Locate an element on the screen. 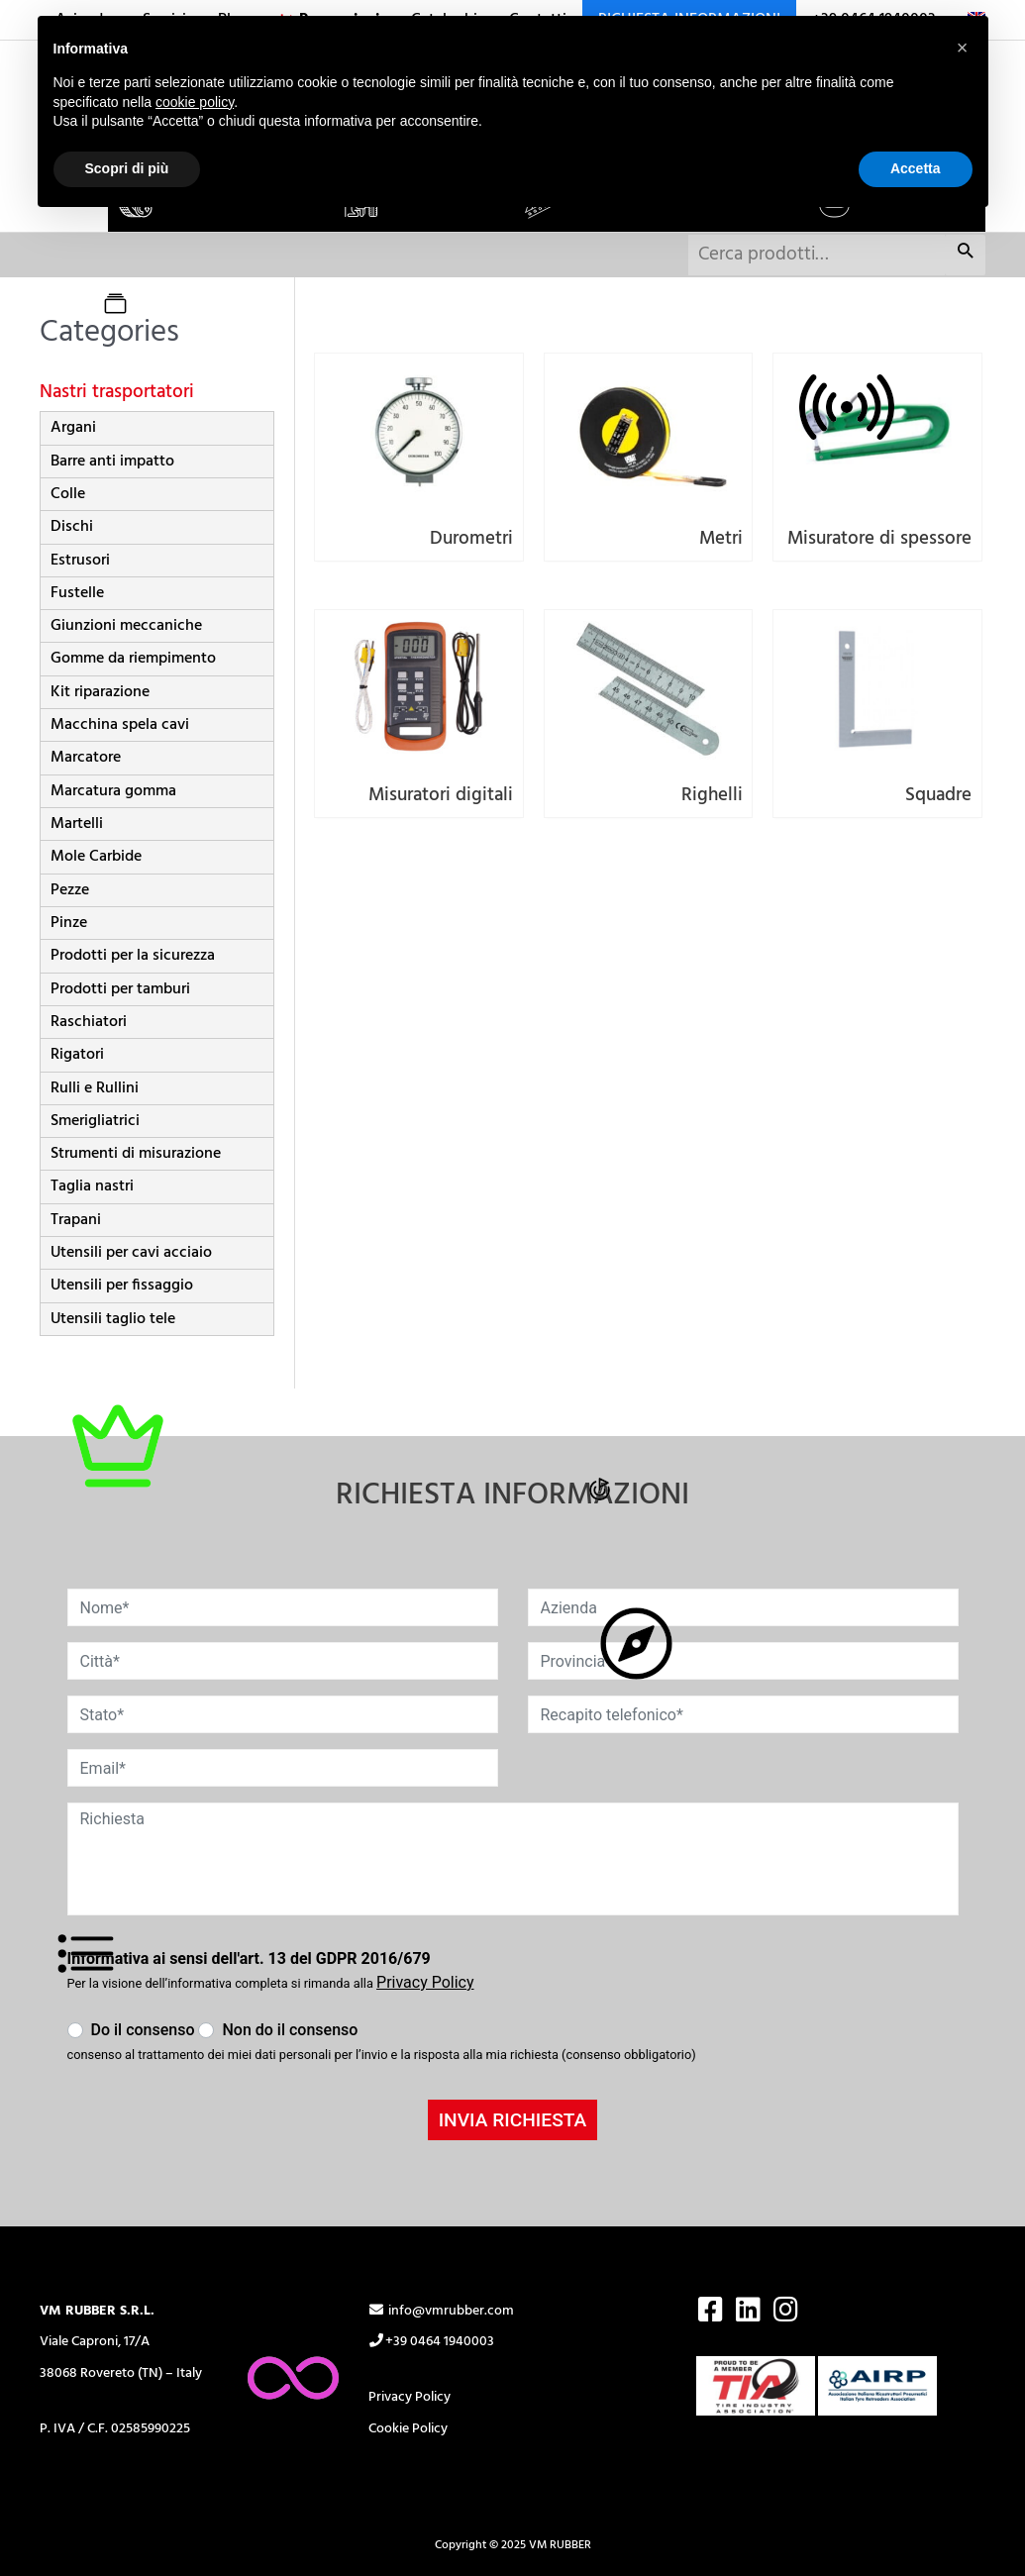 The width and height of the screenshot is (1025, 2576). view list of items is located at coordinates (85, 1953).